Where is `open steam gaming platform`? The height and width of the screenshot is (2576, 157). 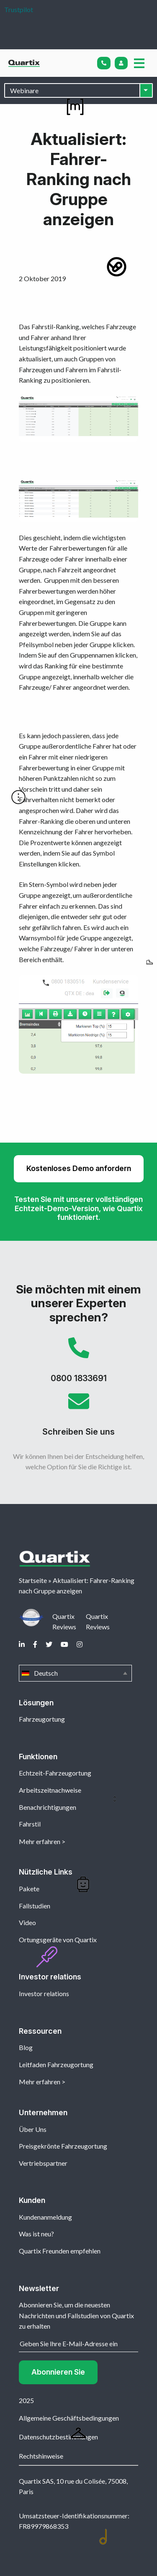 open steam gaming platform is located at coordinates (116, 267).